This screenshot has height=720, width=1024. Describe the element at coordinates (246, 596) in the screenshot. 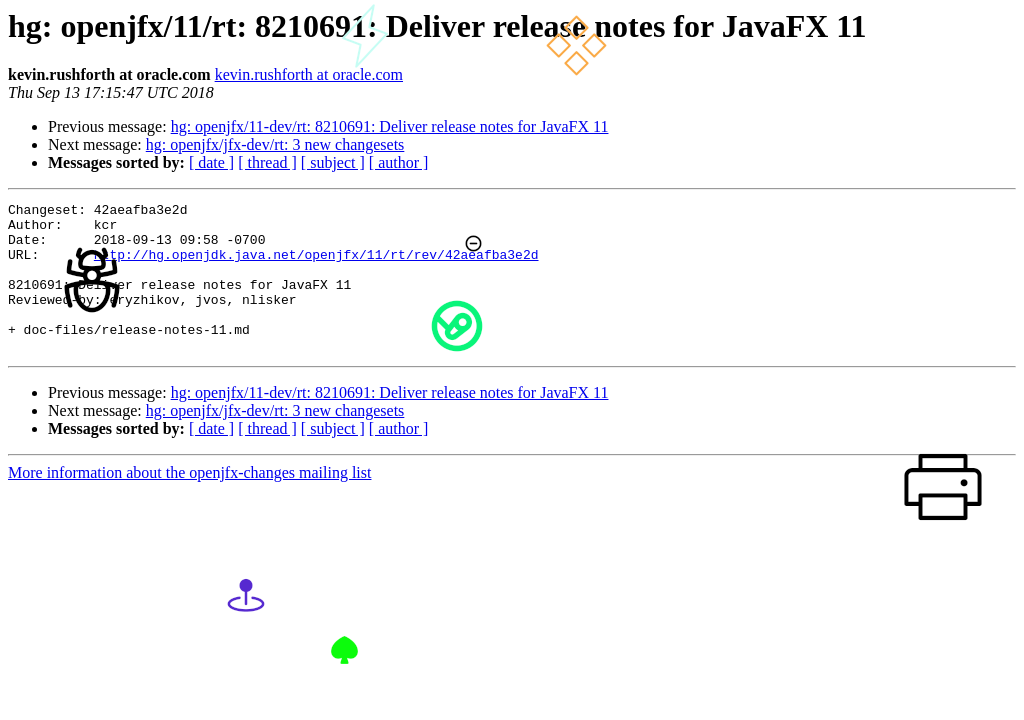

I see `view location area or radius` at that location.